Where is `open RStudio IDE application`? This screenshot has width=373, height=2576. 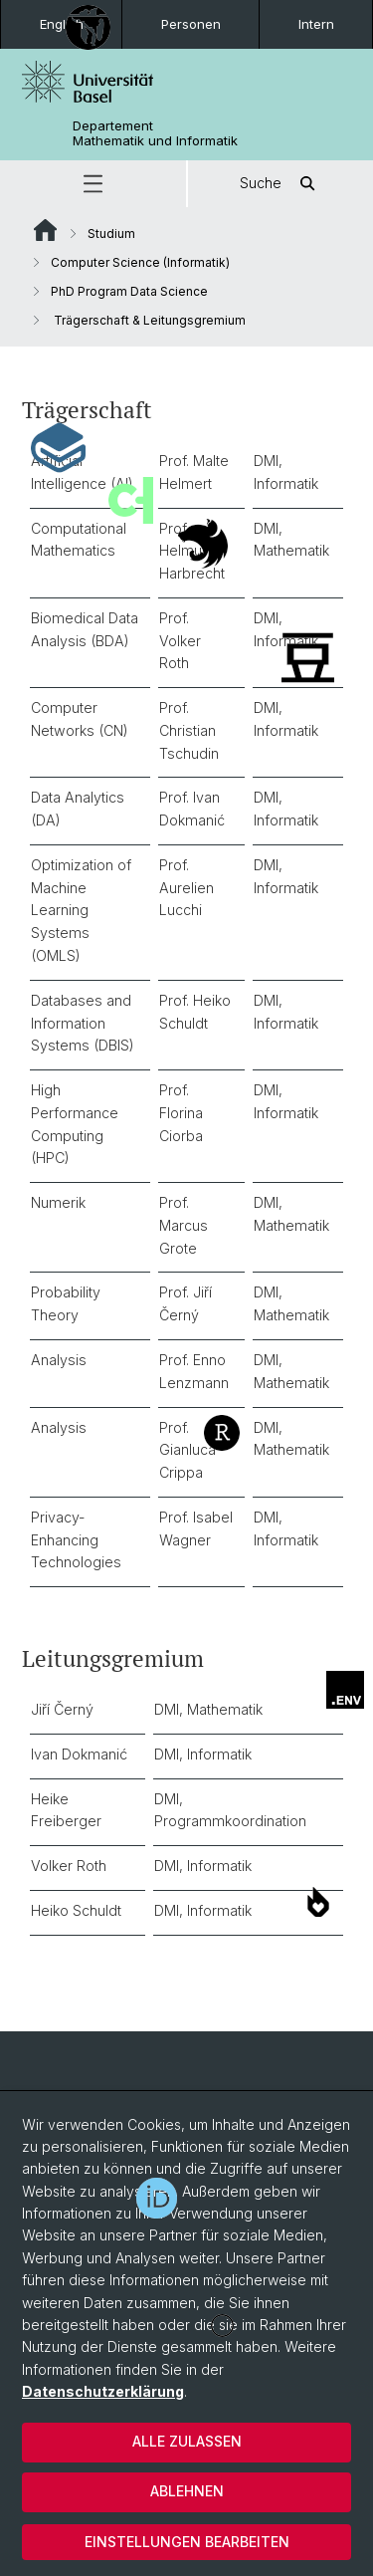
open RStudio IDE application is located at coordinates (222, 1433).